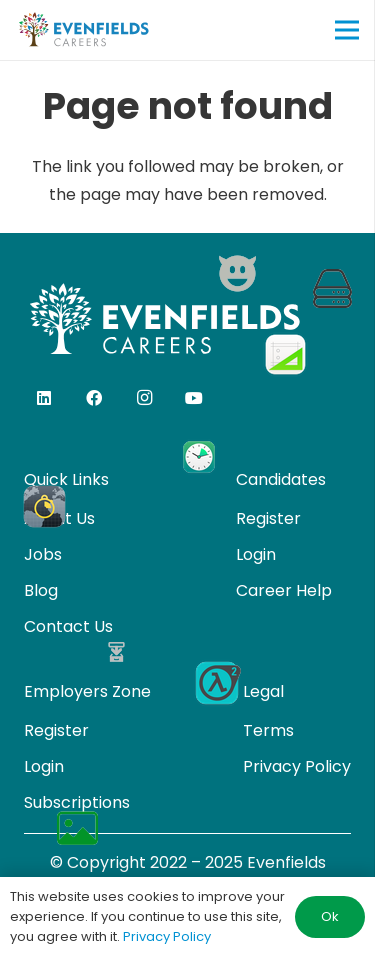 This screenshot has width=375, height=957. Describe the element at coordinates (199, 457) in the screenshot. I see `open kapow time tracking app` at that location.